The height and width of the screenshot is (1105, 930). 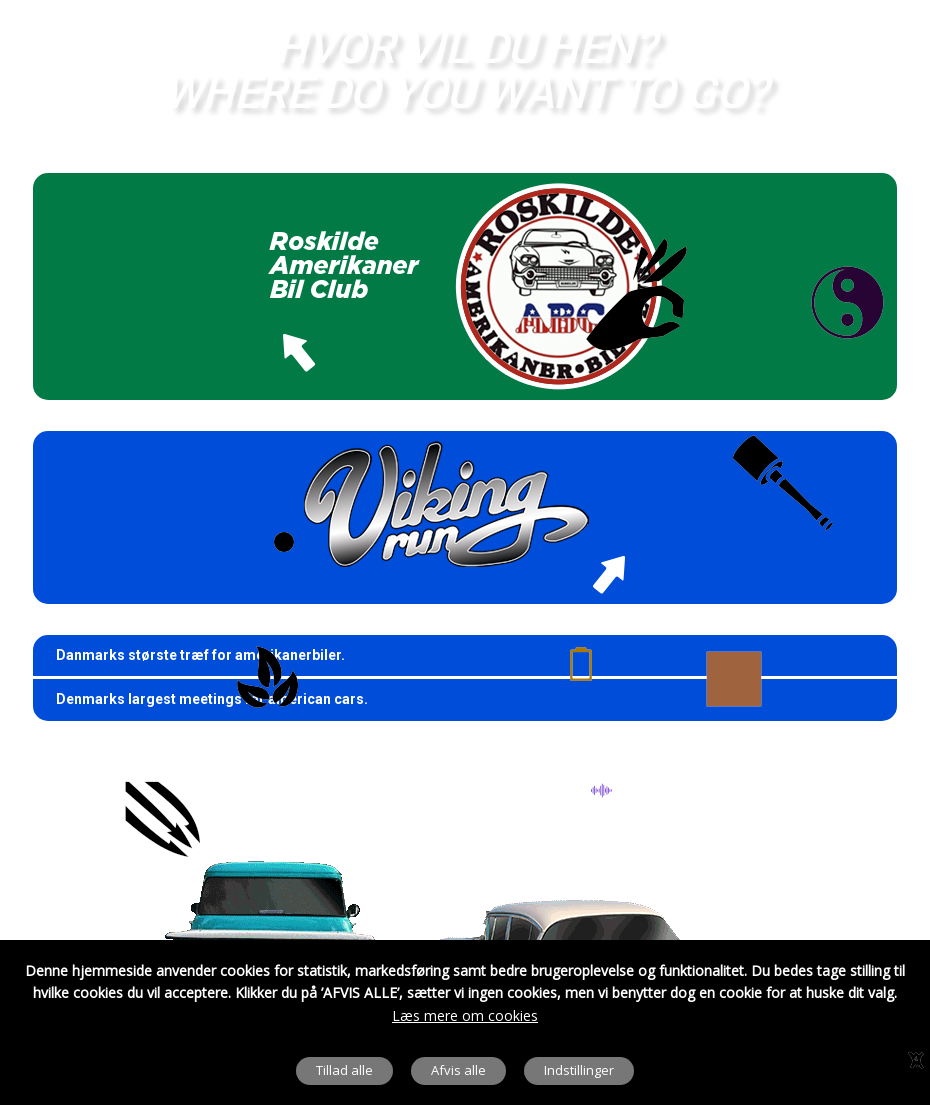 I want to click on unselected or inactive status indicator, so click(x=284, y=542).